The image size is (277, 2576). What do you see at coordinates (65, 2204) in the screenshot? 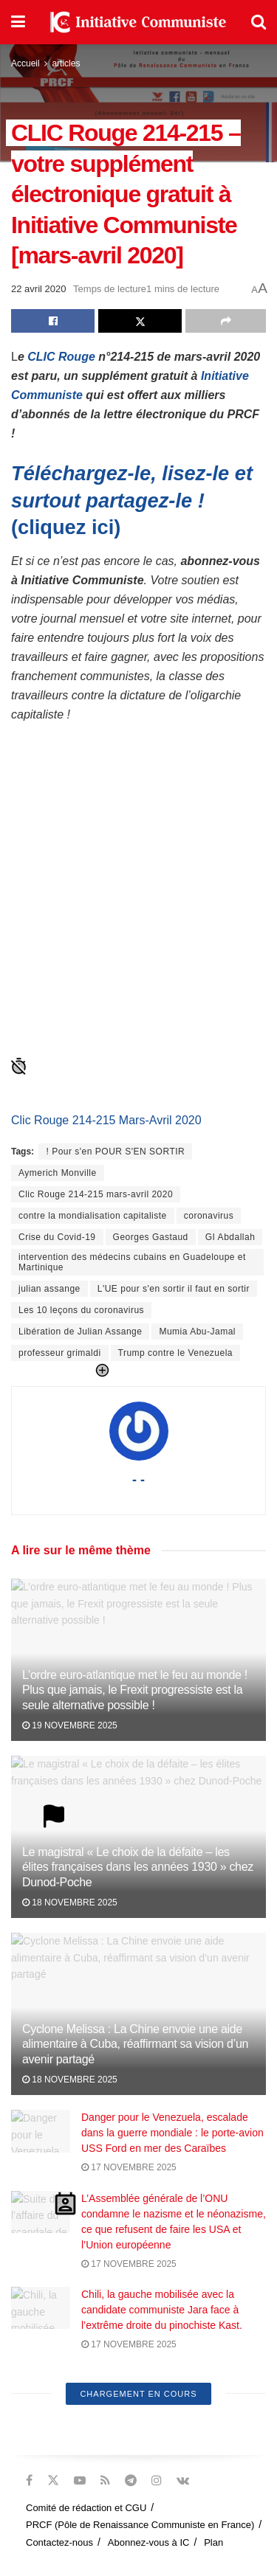
I see `view contact calendar or schedule` at bounding box center [65, 2204].